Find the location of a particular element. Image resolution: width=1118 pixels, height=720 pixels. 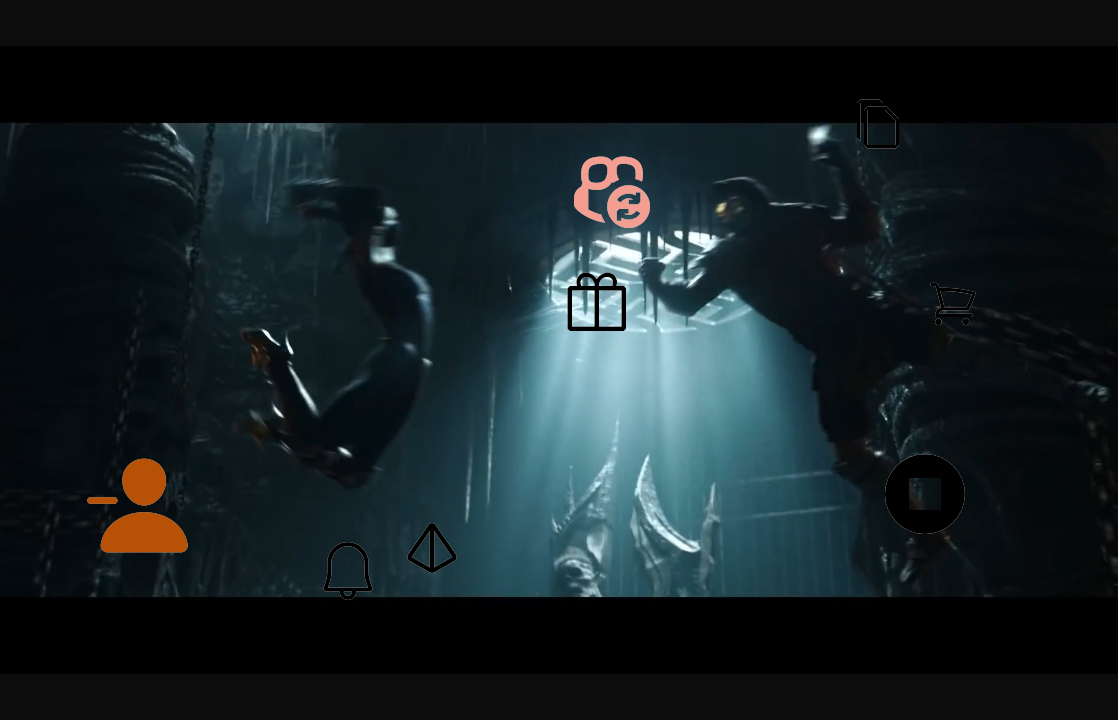

view your shopping cart is located at coordinates (953, 304).